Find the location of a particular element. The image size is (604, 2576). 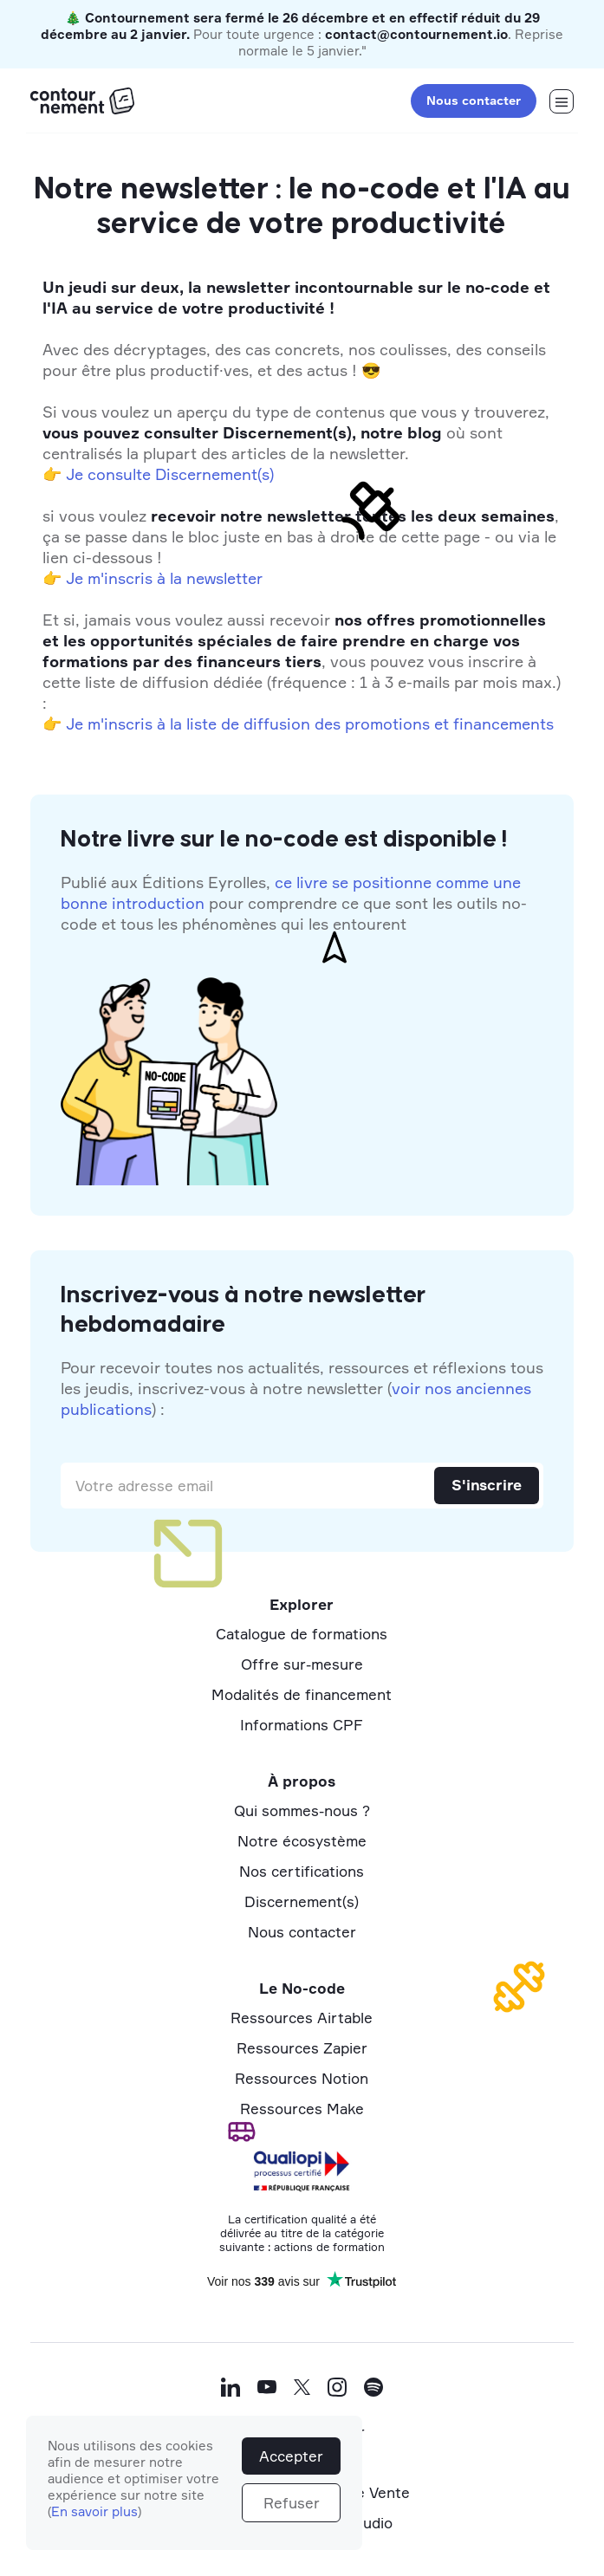

navigate to current destination is located at coordinates (334, 948).